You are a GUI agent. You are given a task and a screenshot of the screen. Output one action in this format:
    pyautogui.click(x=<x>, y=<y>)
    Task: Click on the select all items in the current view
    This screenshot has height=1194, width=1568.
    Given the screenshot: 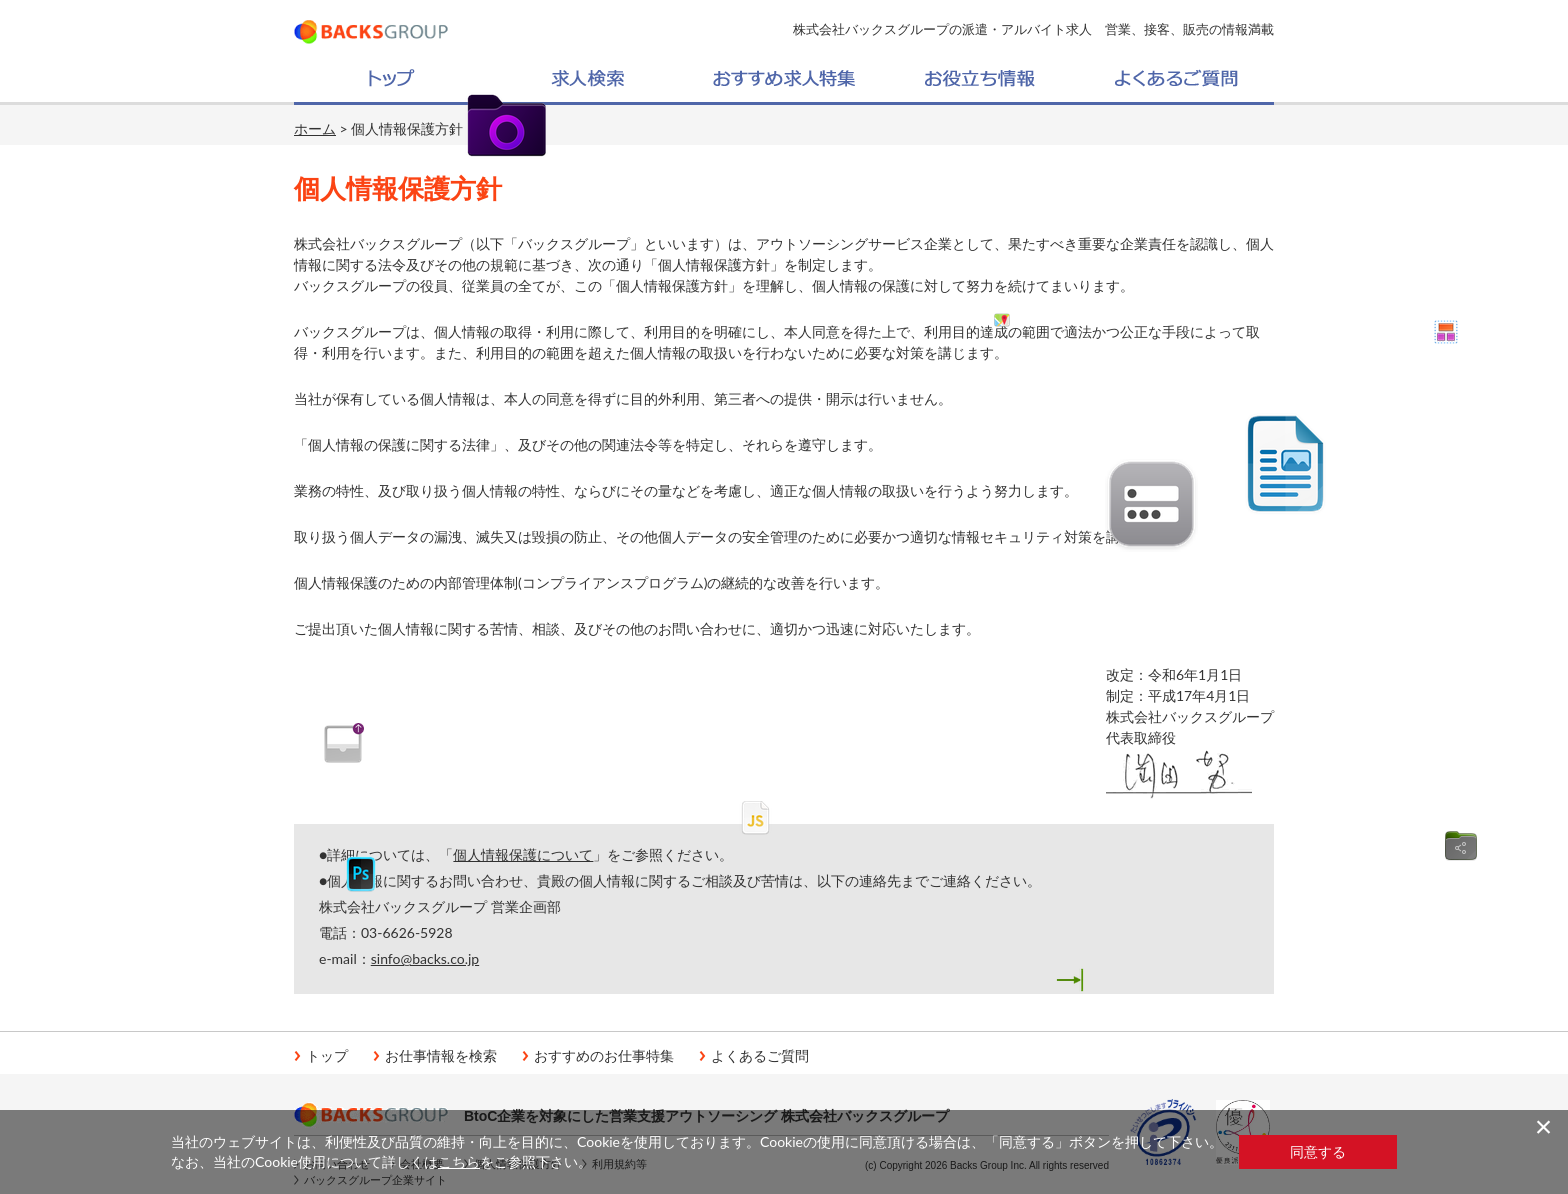 What is the action you would take?
    pyautogui.click(x=1446, y=332)
    